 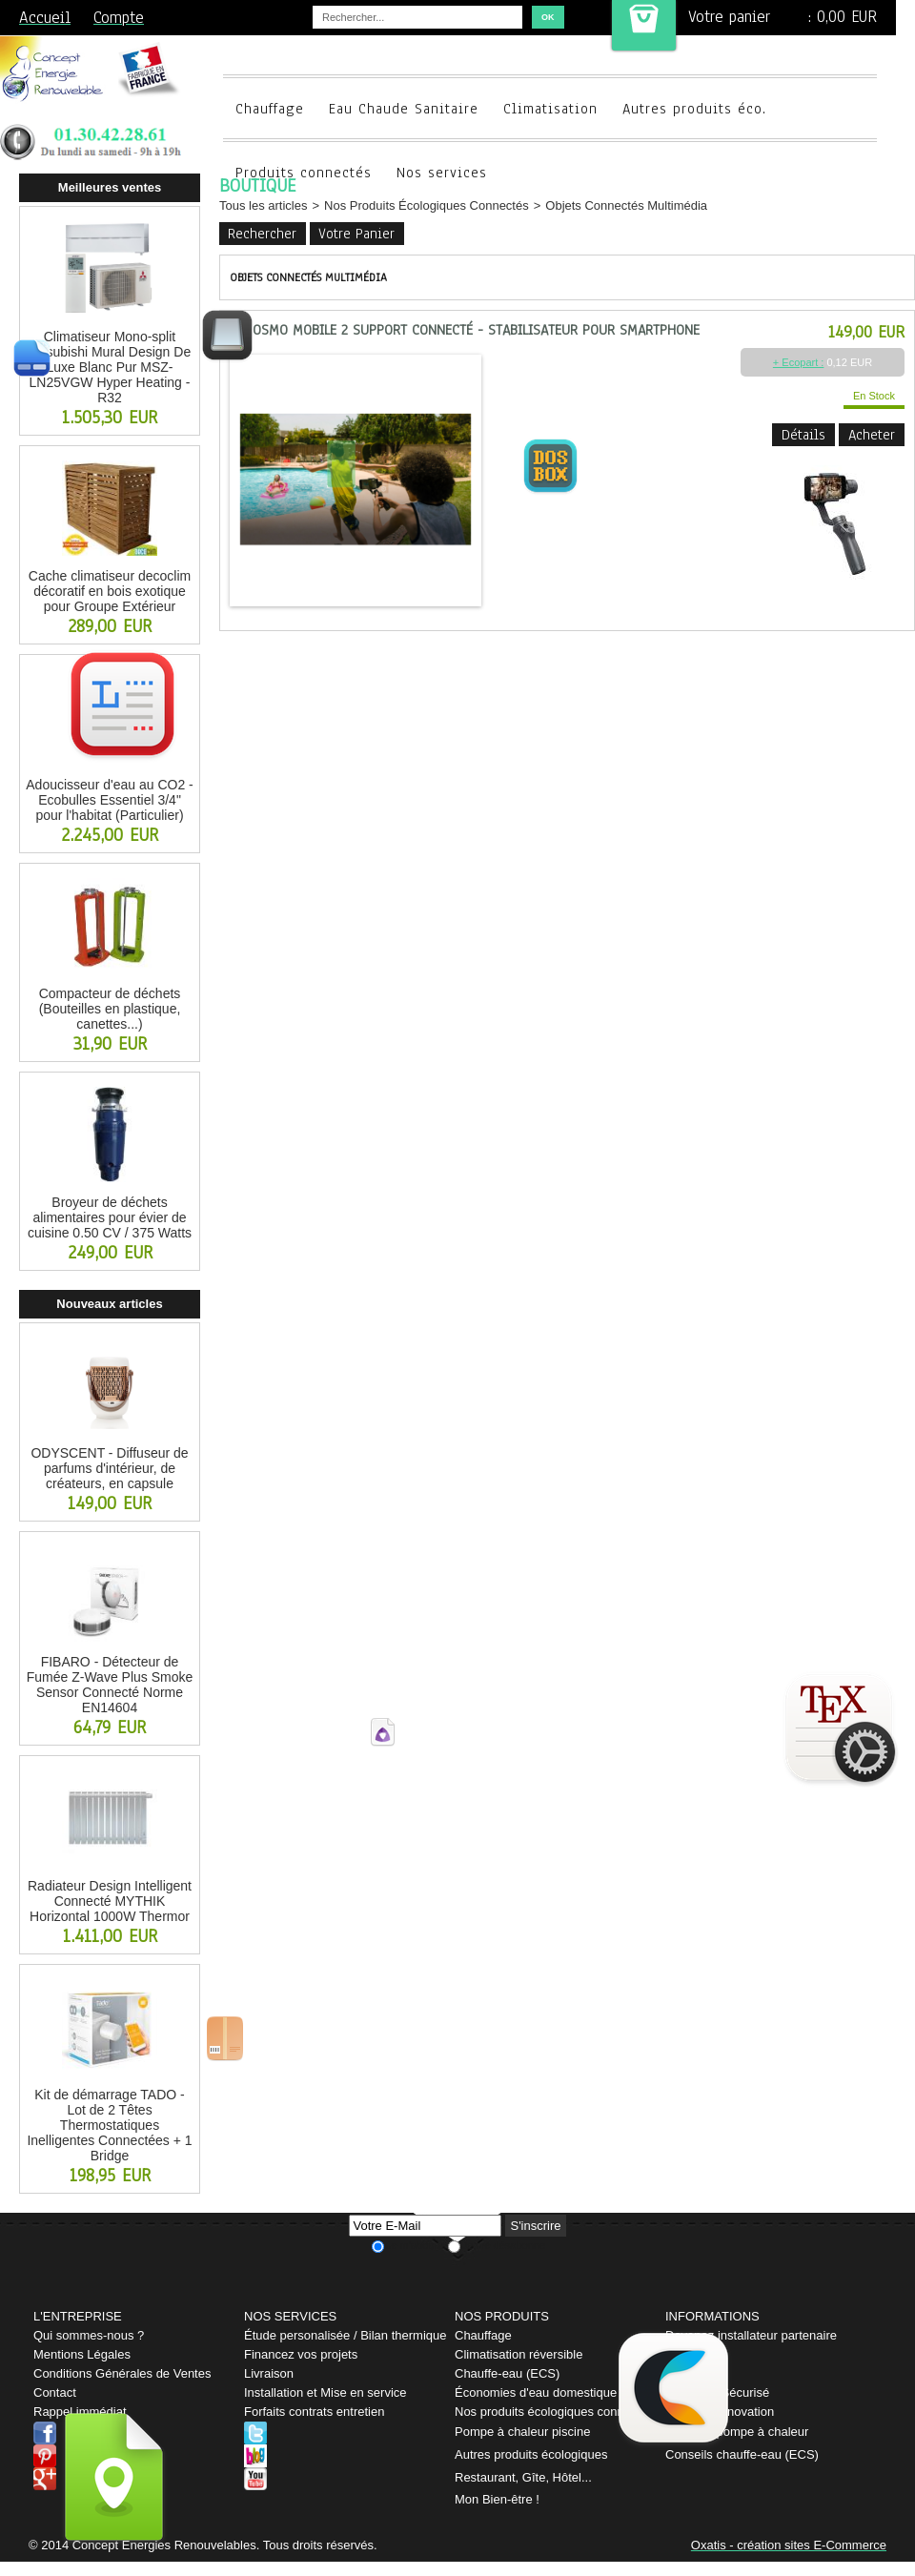 I want to click on open xfce4 taskbar settings, so click(x=31, y=358).